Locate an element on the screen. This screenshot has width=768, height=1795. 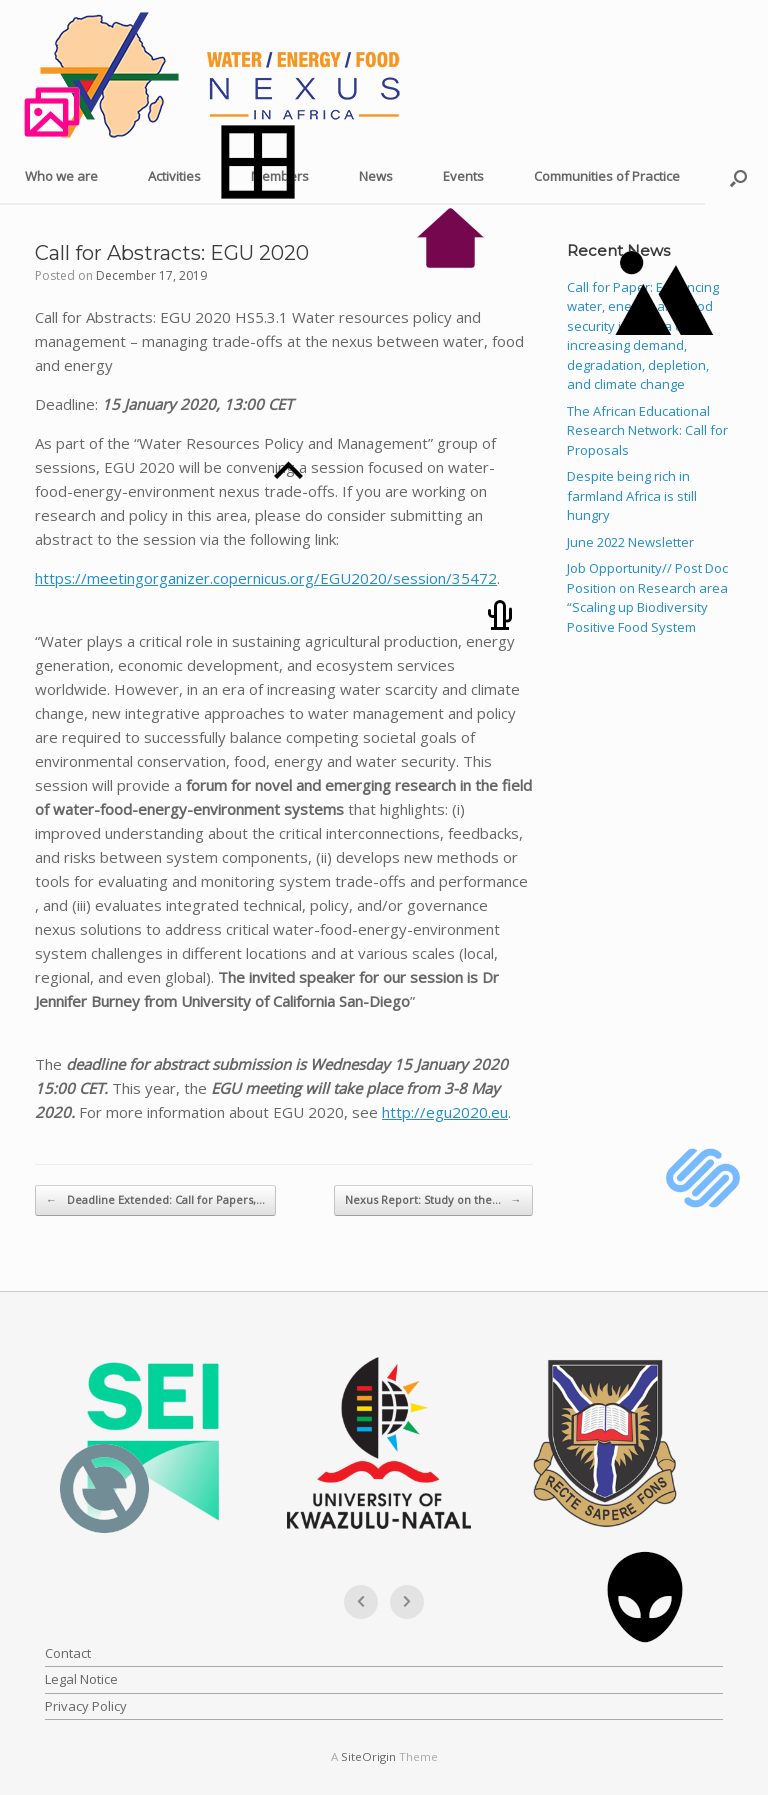
navigate to home screen is located at coordinates (450, 240).